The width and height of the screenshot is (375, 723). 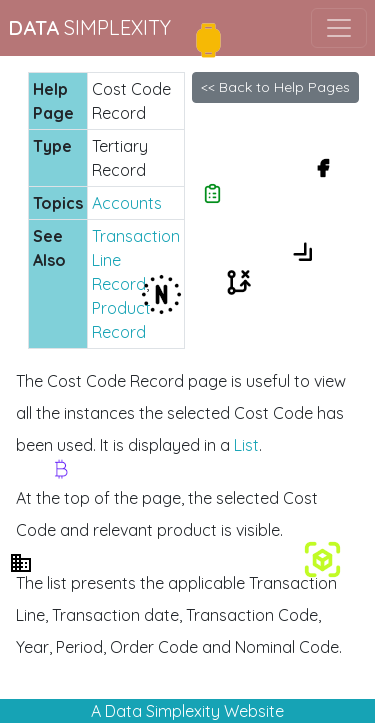 What do you see at coordinates (208, 40) in the screenshot?
I see `access smartwatch settings` at bounding box center [208, 40].